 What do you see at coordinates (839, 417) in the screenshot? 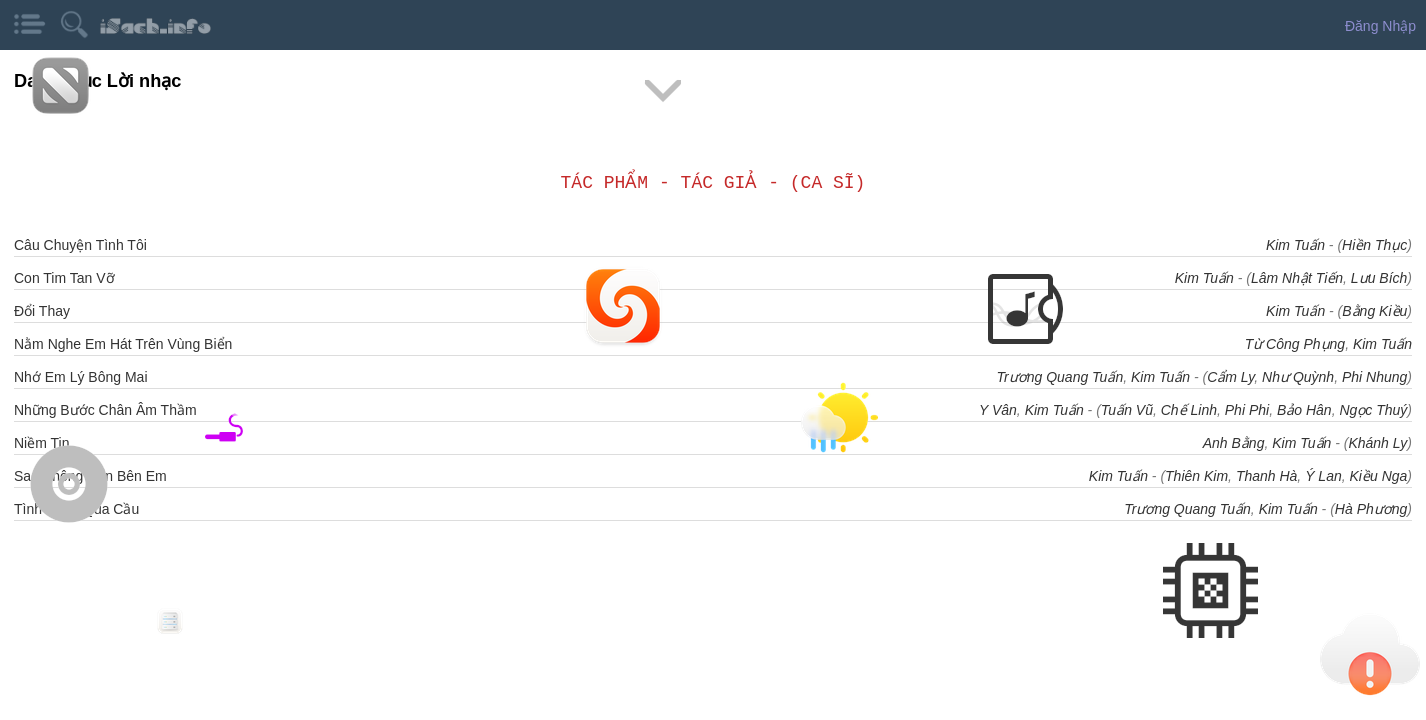
I see `indicates rainy weather with daytime sun breaks` at bounding box center [839, 417].